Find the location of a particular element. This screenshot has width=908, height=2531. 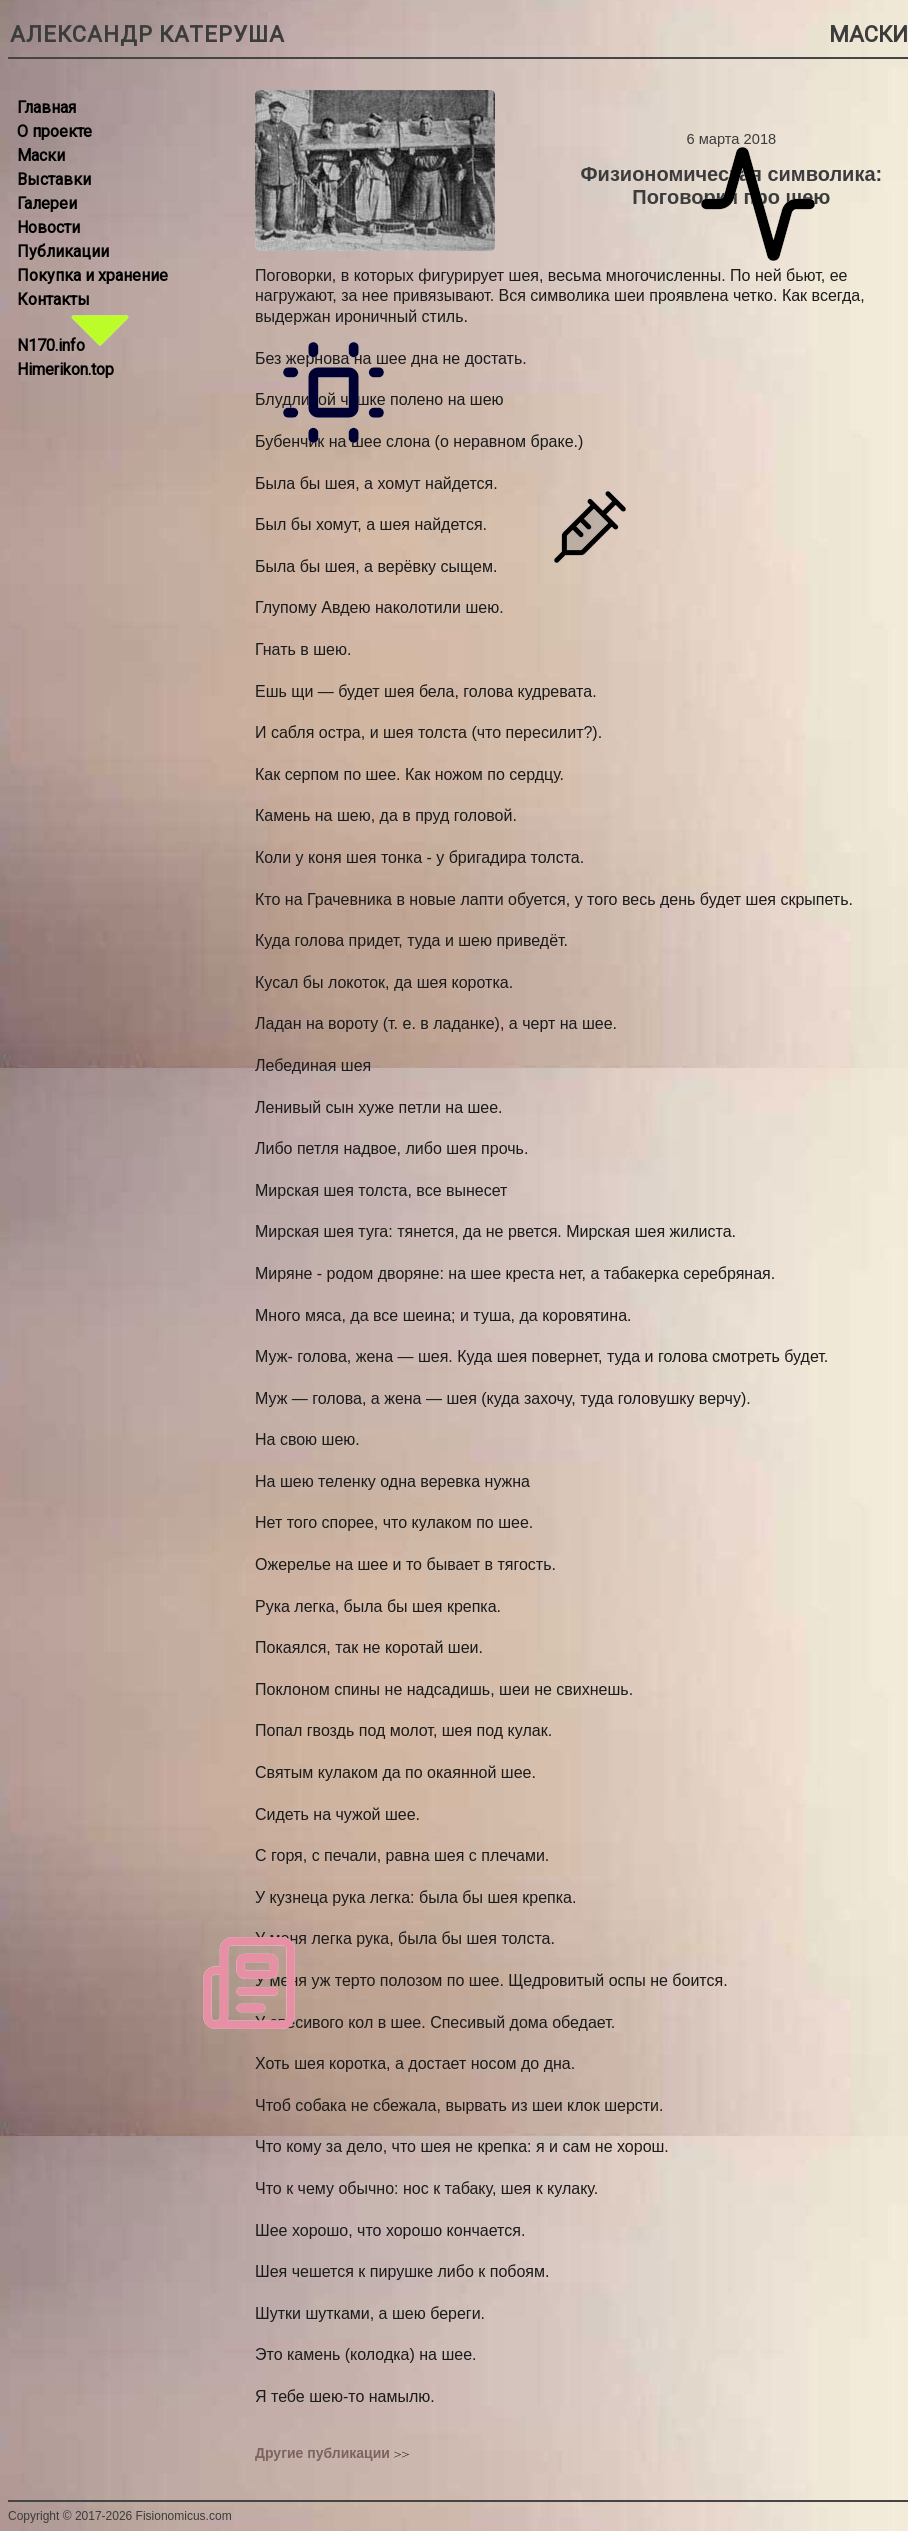

view activity or health metrics is located at coordinates (758, 204).